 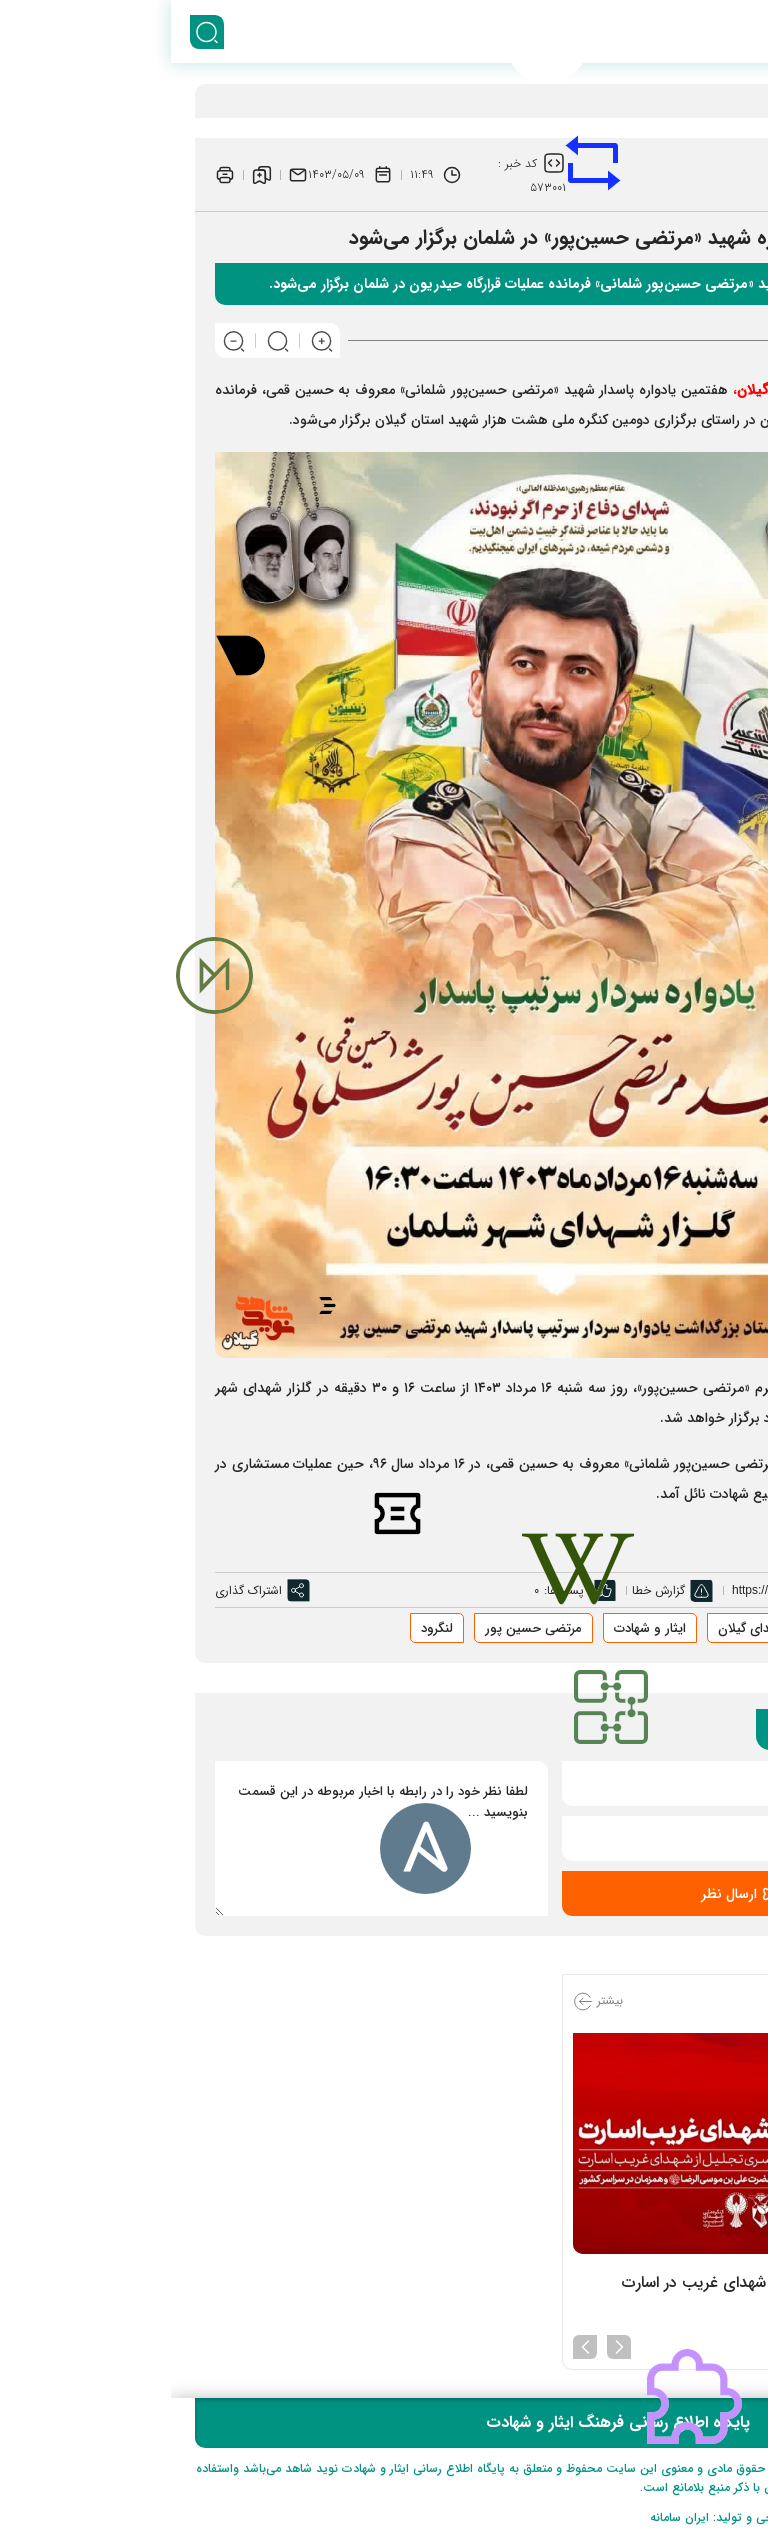 I want to click on xyflow brand logo, so click(x=611, y=1707).